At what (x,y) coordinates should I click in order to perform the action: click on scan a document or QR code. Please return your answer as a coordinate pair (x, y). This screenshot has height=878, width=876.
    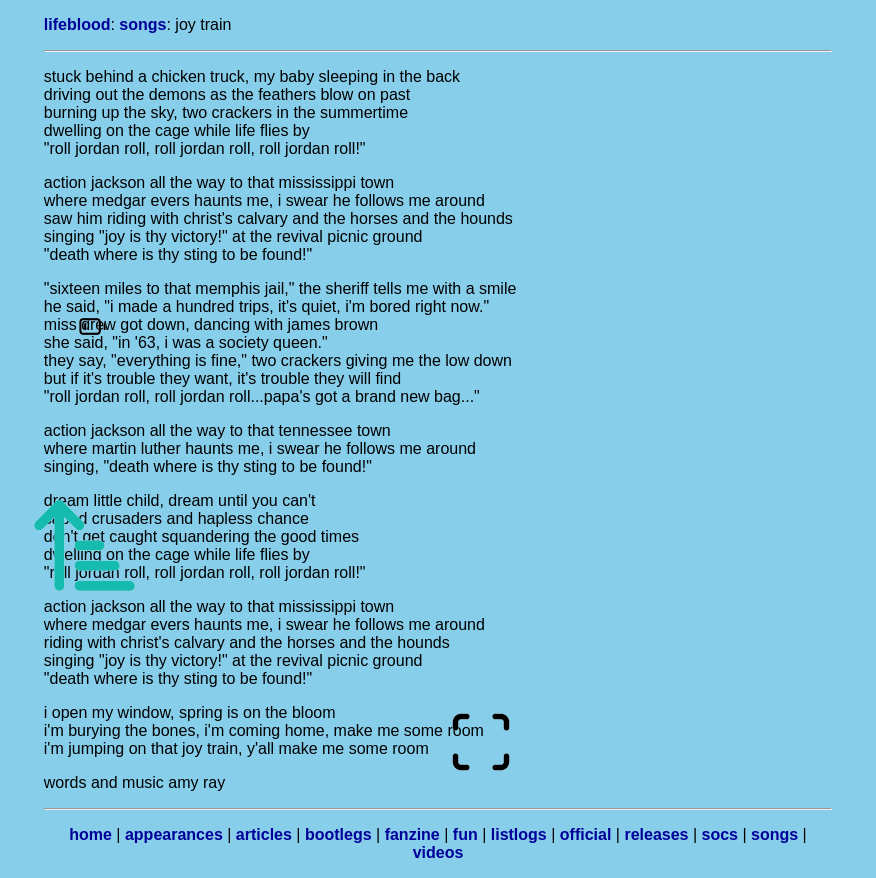
    Looking at the image, I should click on (481, 742).